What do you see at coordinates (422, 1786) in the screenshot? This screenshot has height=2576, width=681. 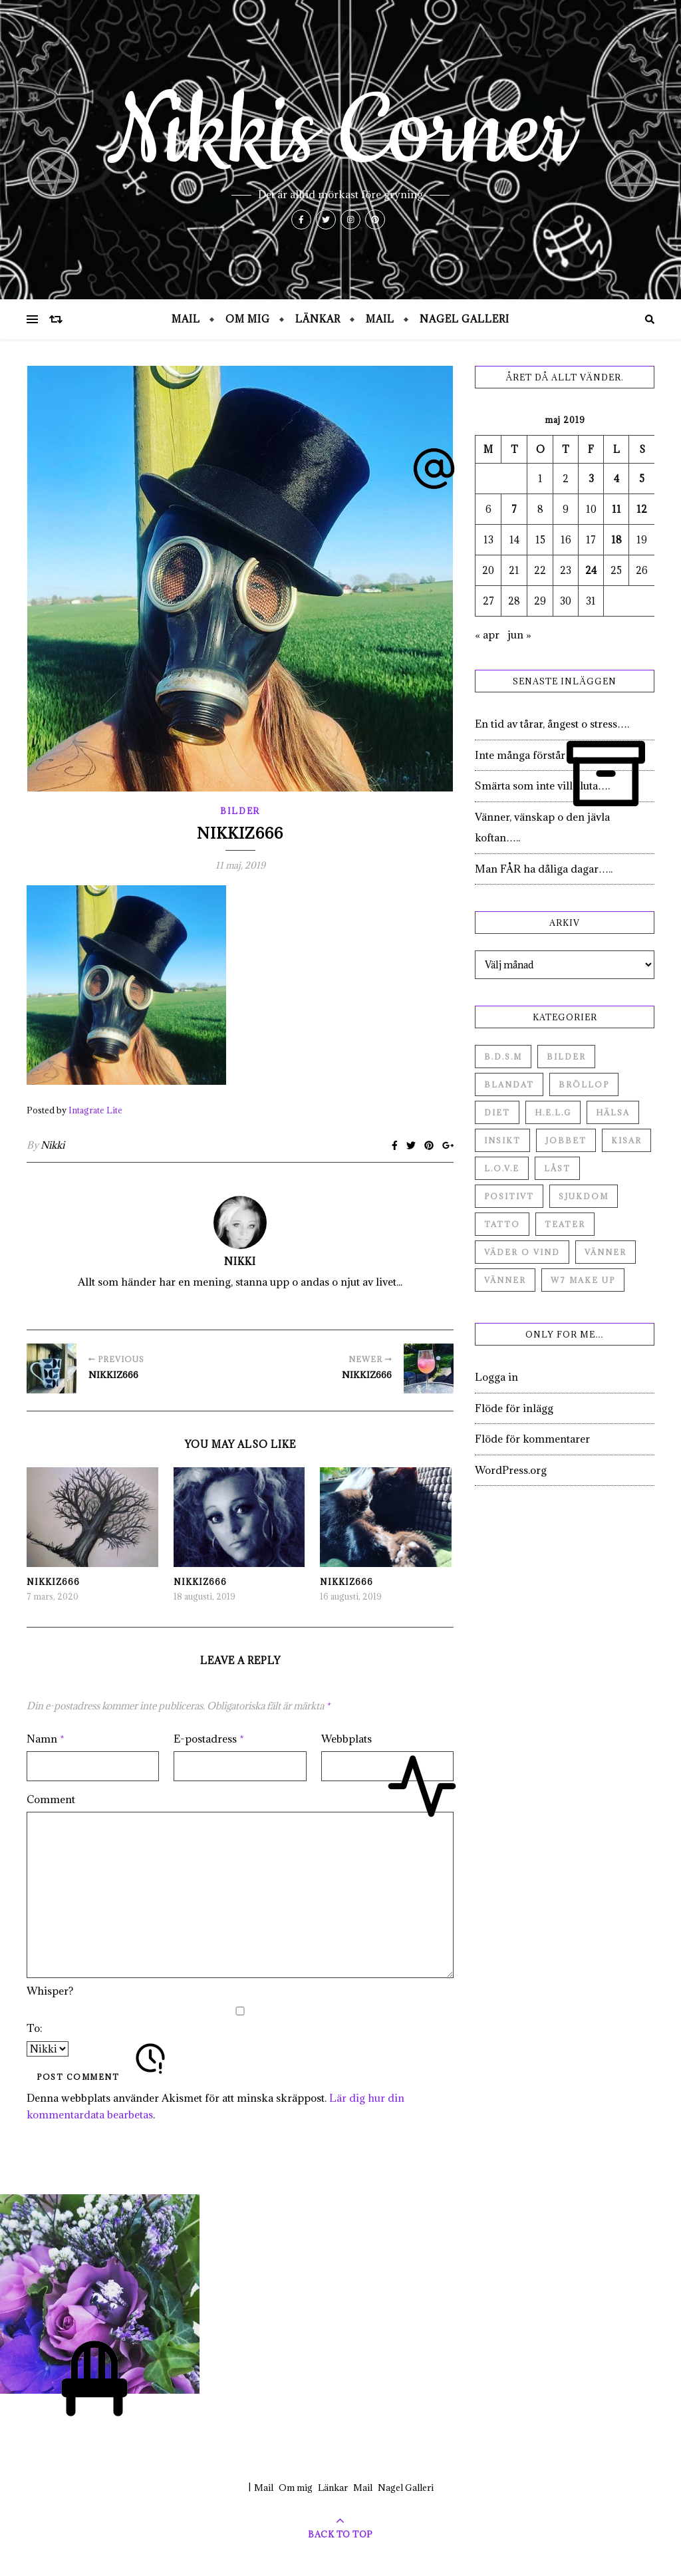 I see `view activity or health metrics` at bounding box center [422, 1786].